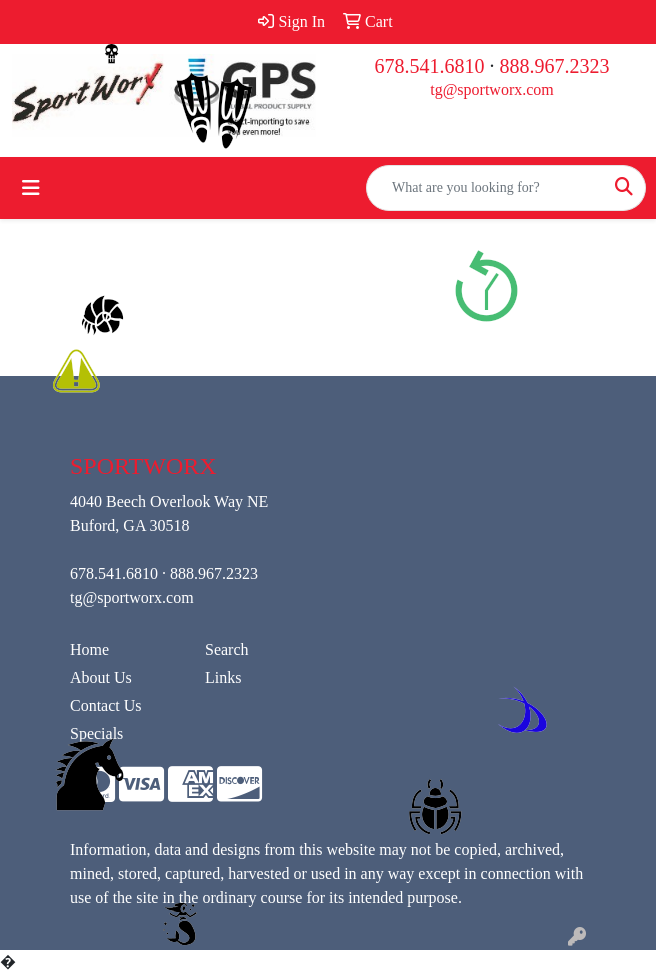 This screenshot has width=656, height=974. I want to click on indicates player death or game over state, so click(111, 53).